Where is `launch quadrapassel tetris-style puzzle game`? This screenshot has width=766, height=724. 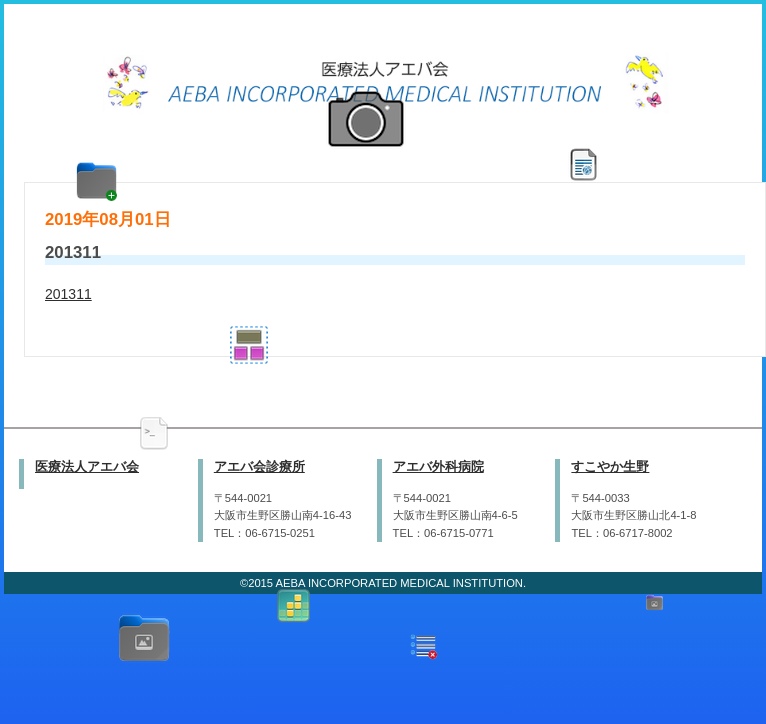
launch quadrapassel tetris-style puzzle game is located at coordinates (293, 605).